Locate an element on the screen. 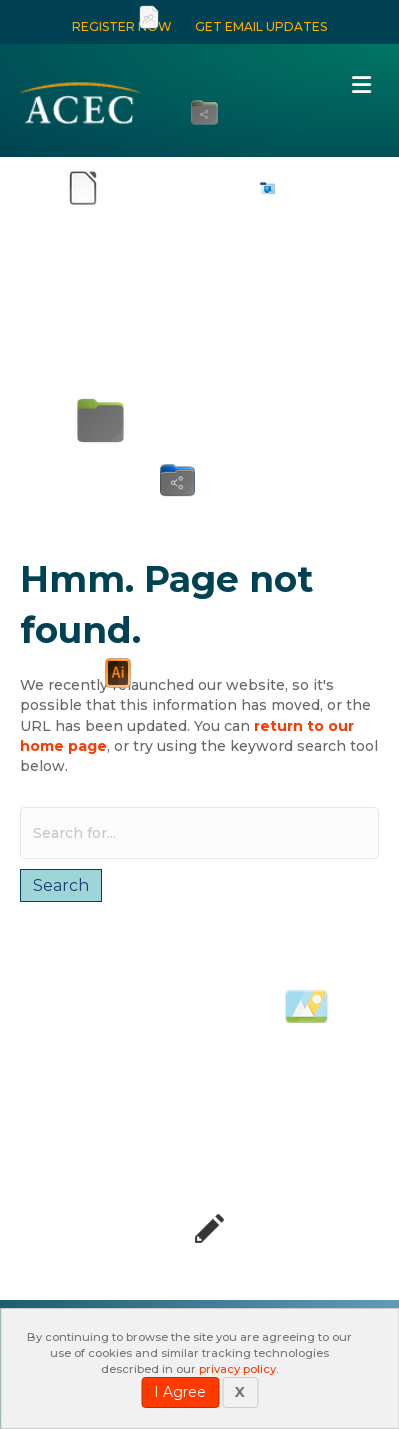  credits or attribution file is located at coordinates (149, 17).